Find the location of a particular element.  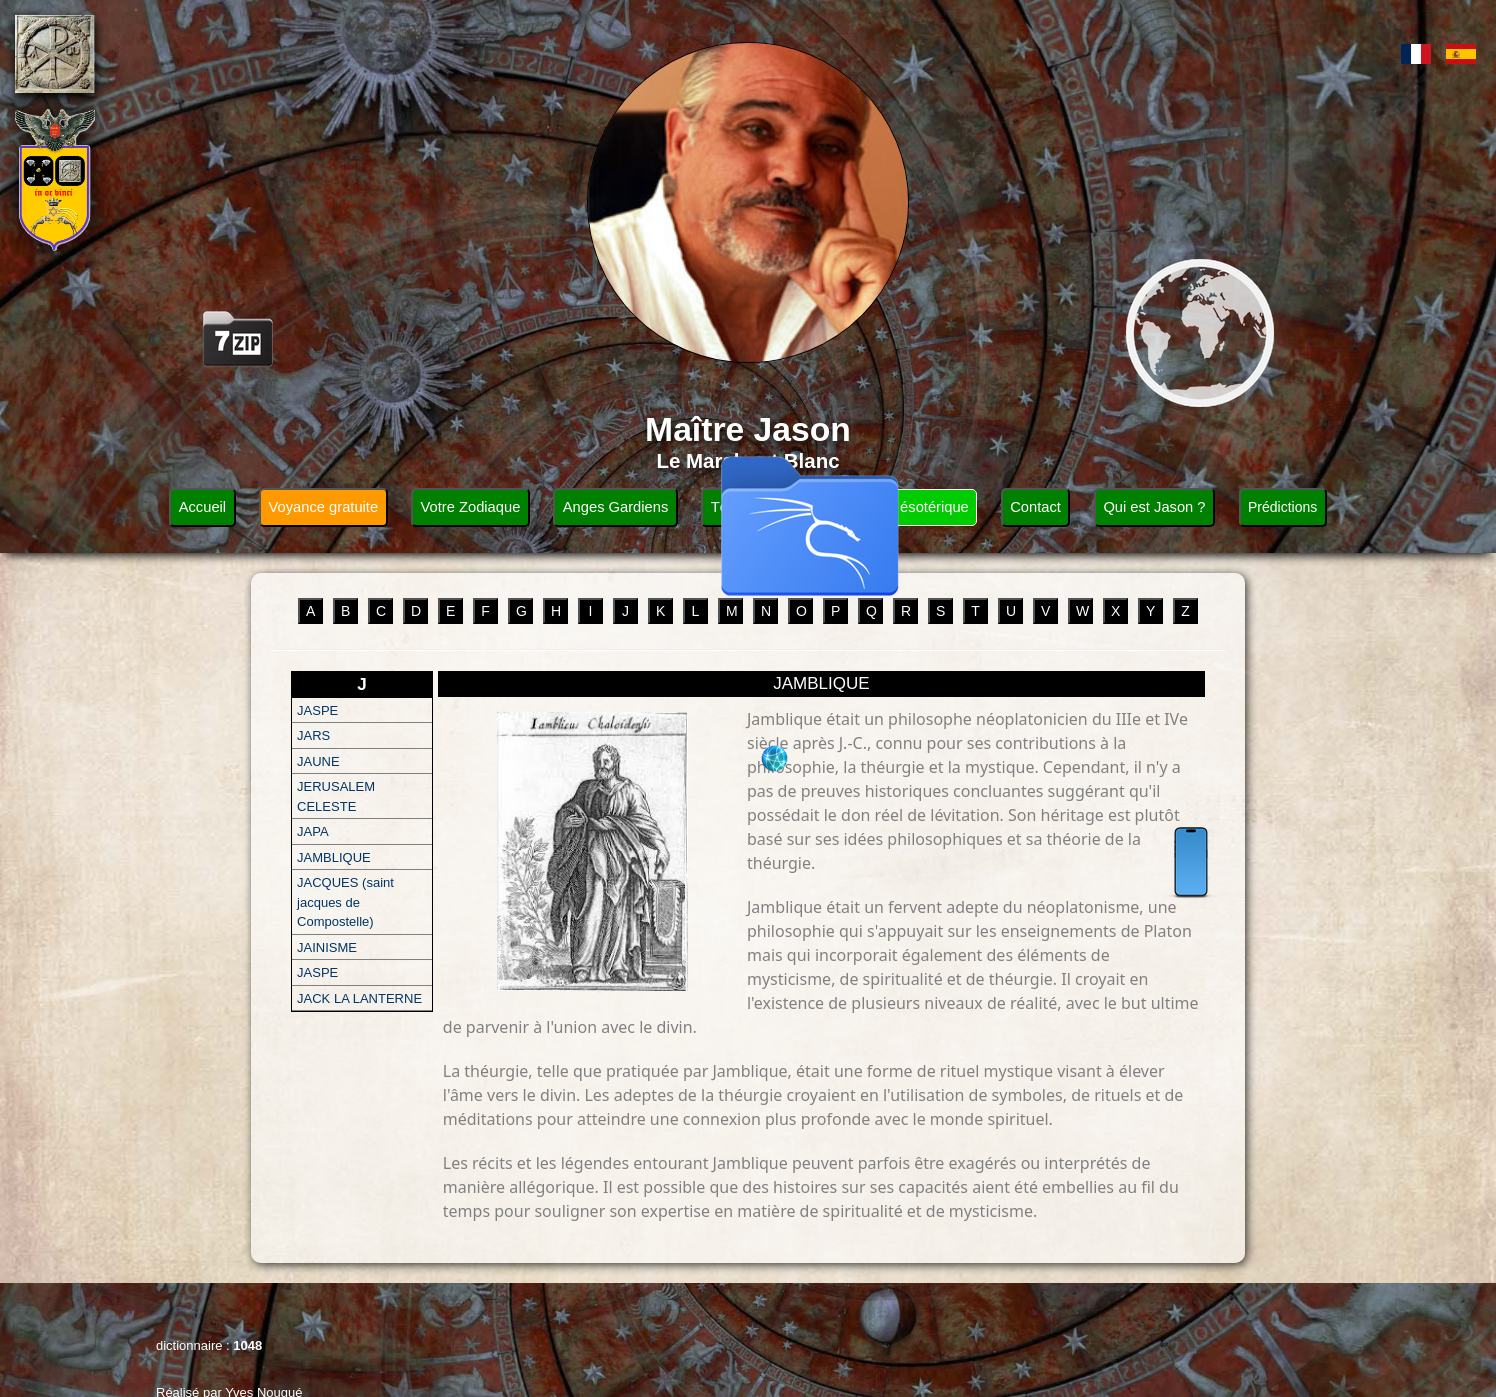

access network settings is located at coordinates (774, 758).